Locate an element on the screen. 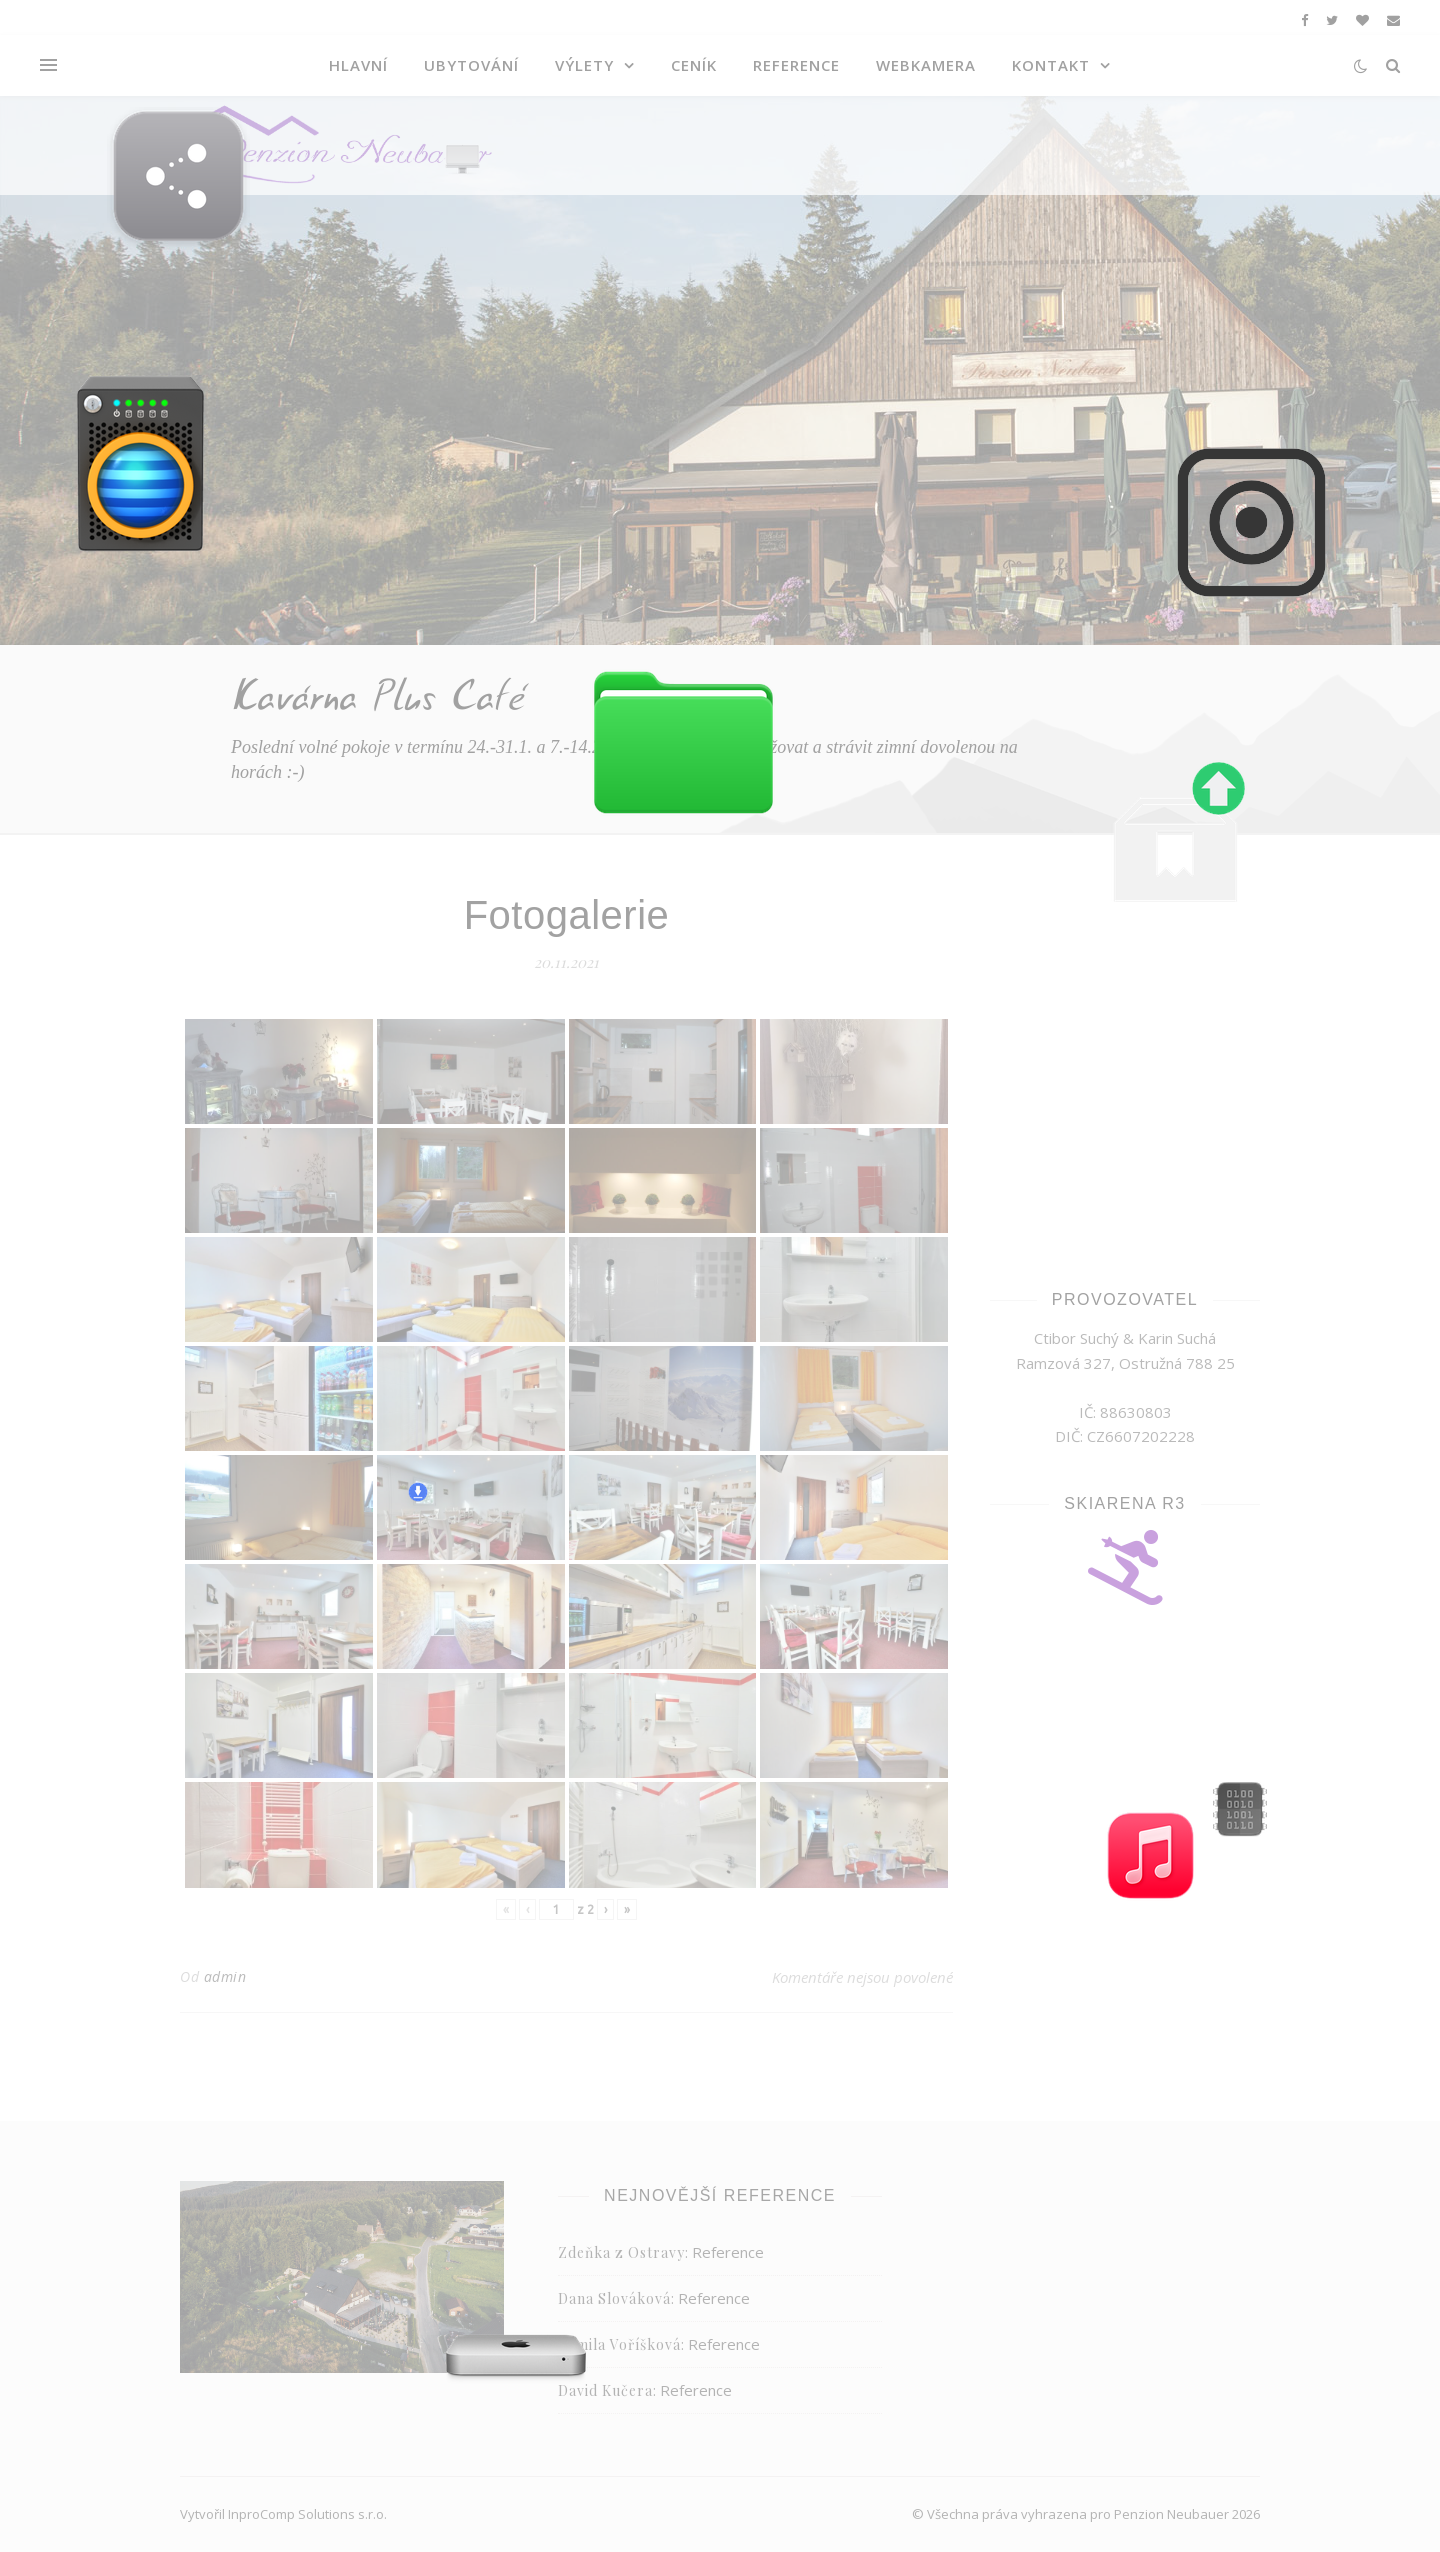 The width and height of the screenshot is (1440, 2552). access RAID 0 storage configuration settings is located at coordinates (140, 463).